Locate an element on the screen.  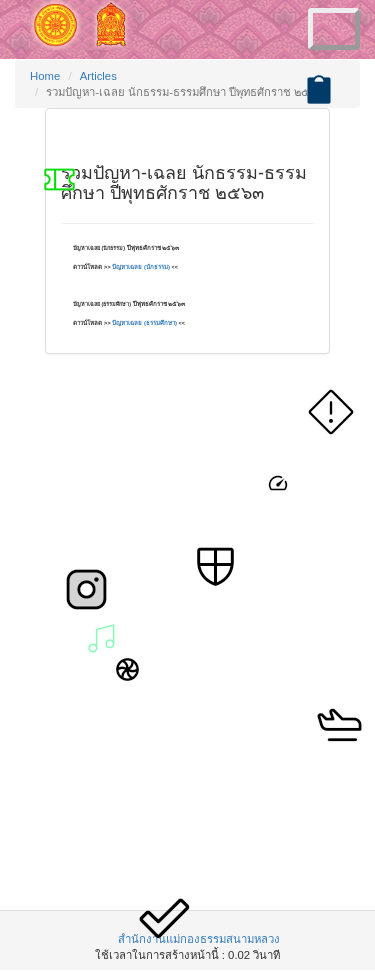
flight status: in progress is located at coordinates (339, 723).